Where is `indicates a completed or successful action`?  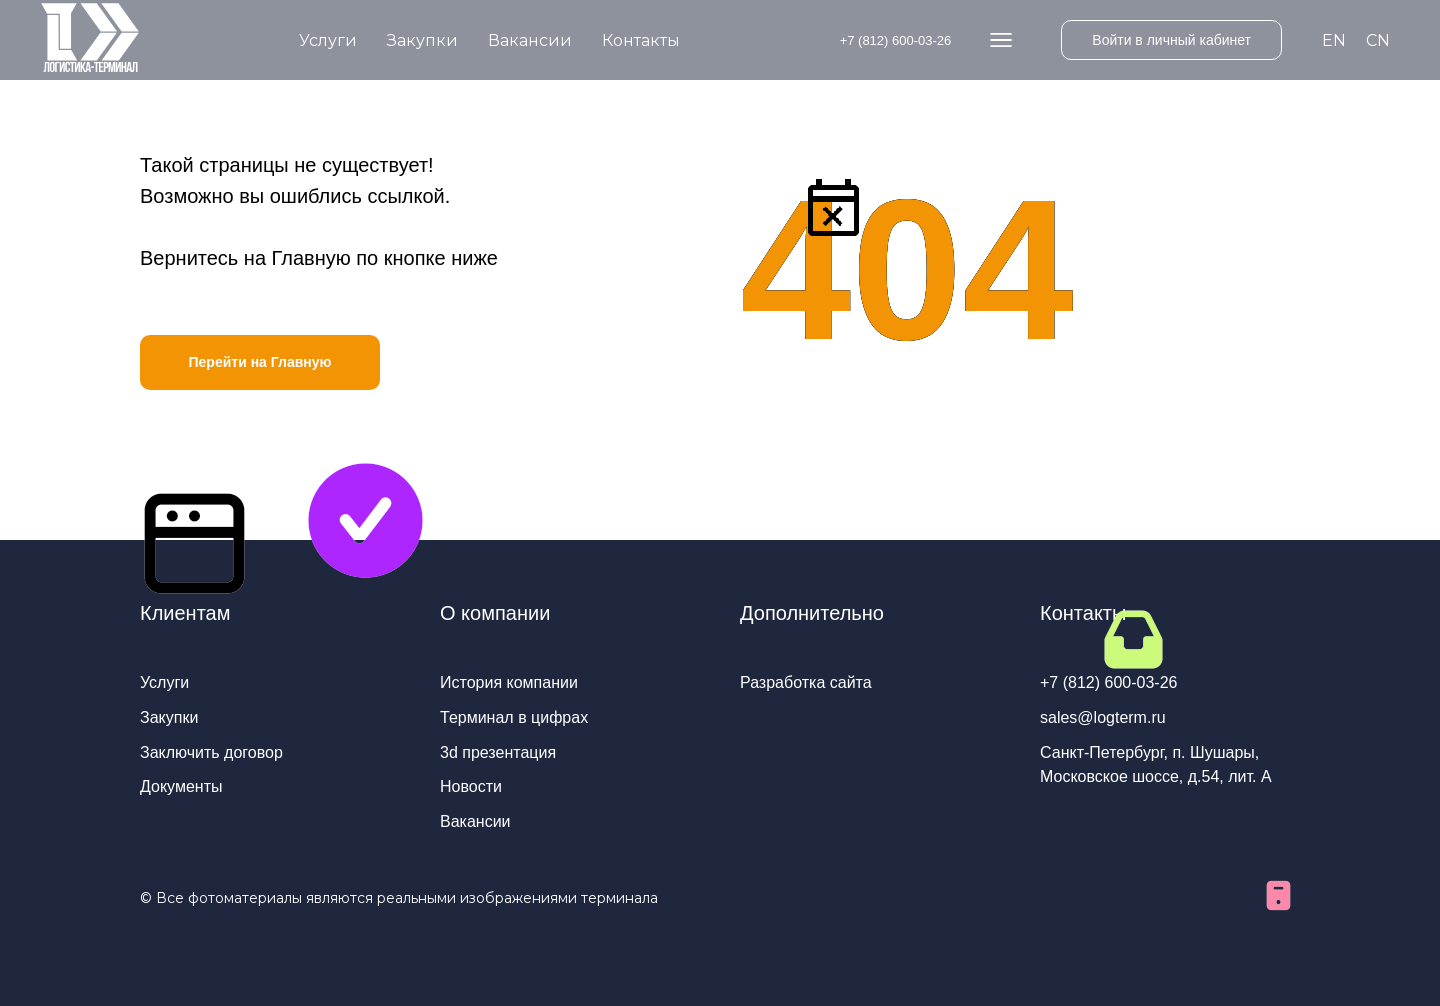 indicates a completed or successful action is located at coordinates (365, 520).